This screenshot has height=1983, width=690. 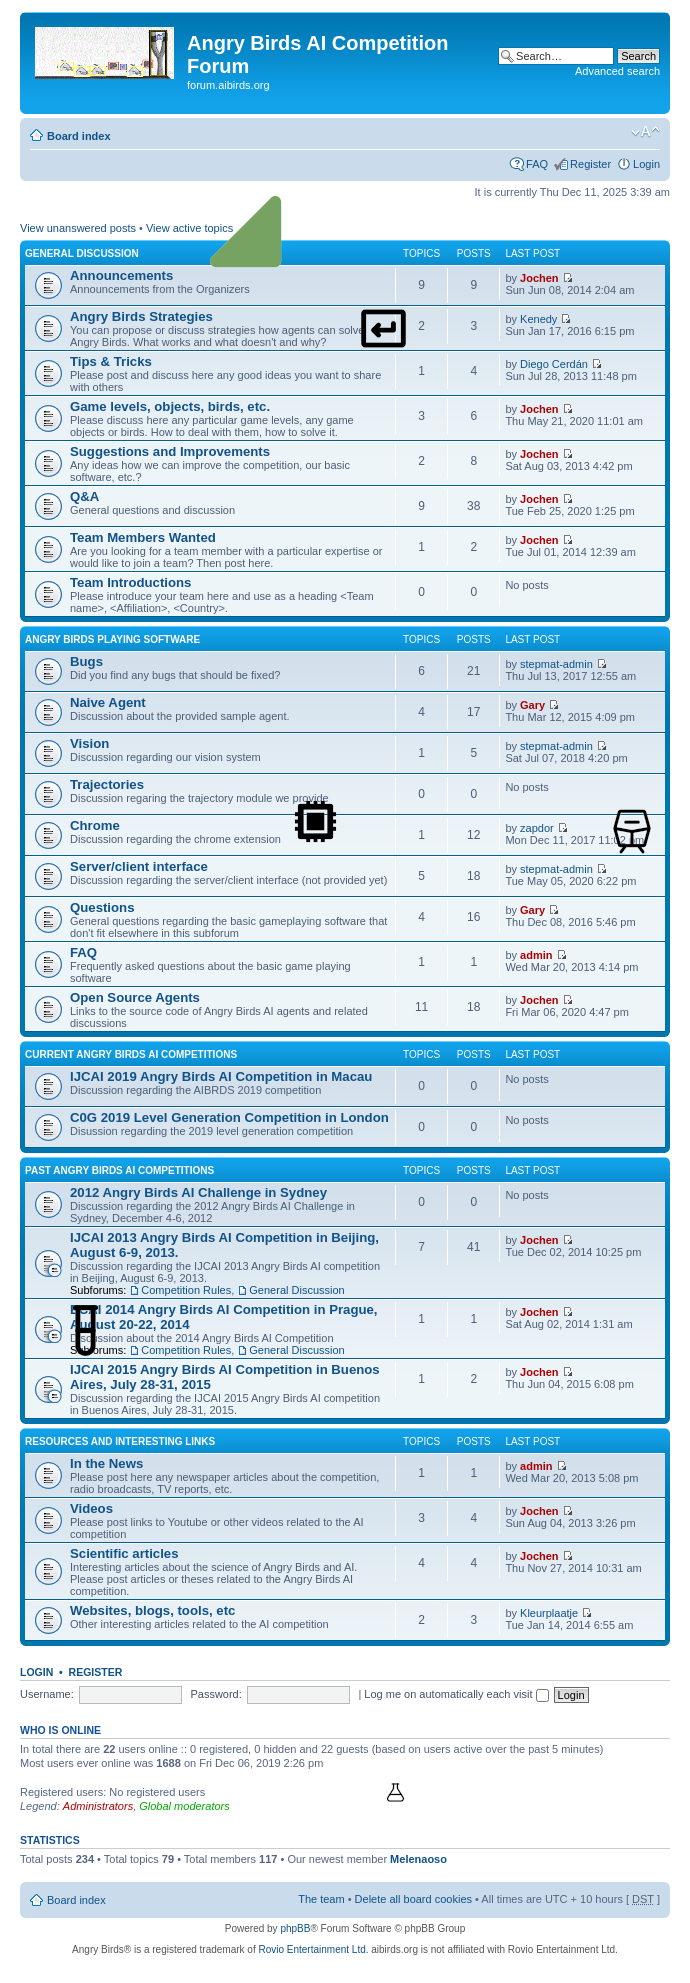 What do you see at coordinates (632, 830) in the screenshot?
I see `view regional train schedules` at bounding box center [632, 830].